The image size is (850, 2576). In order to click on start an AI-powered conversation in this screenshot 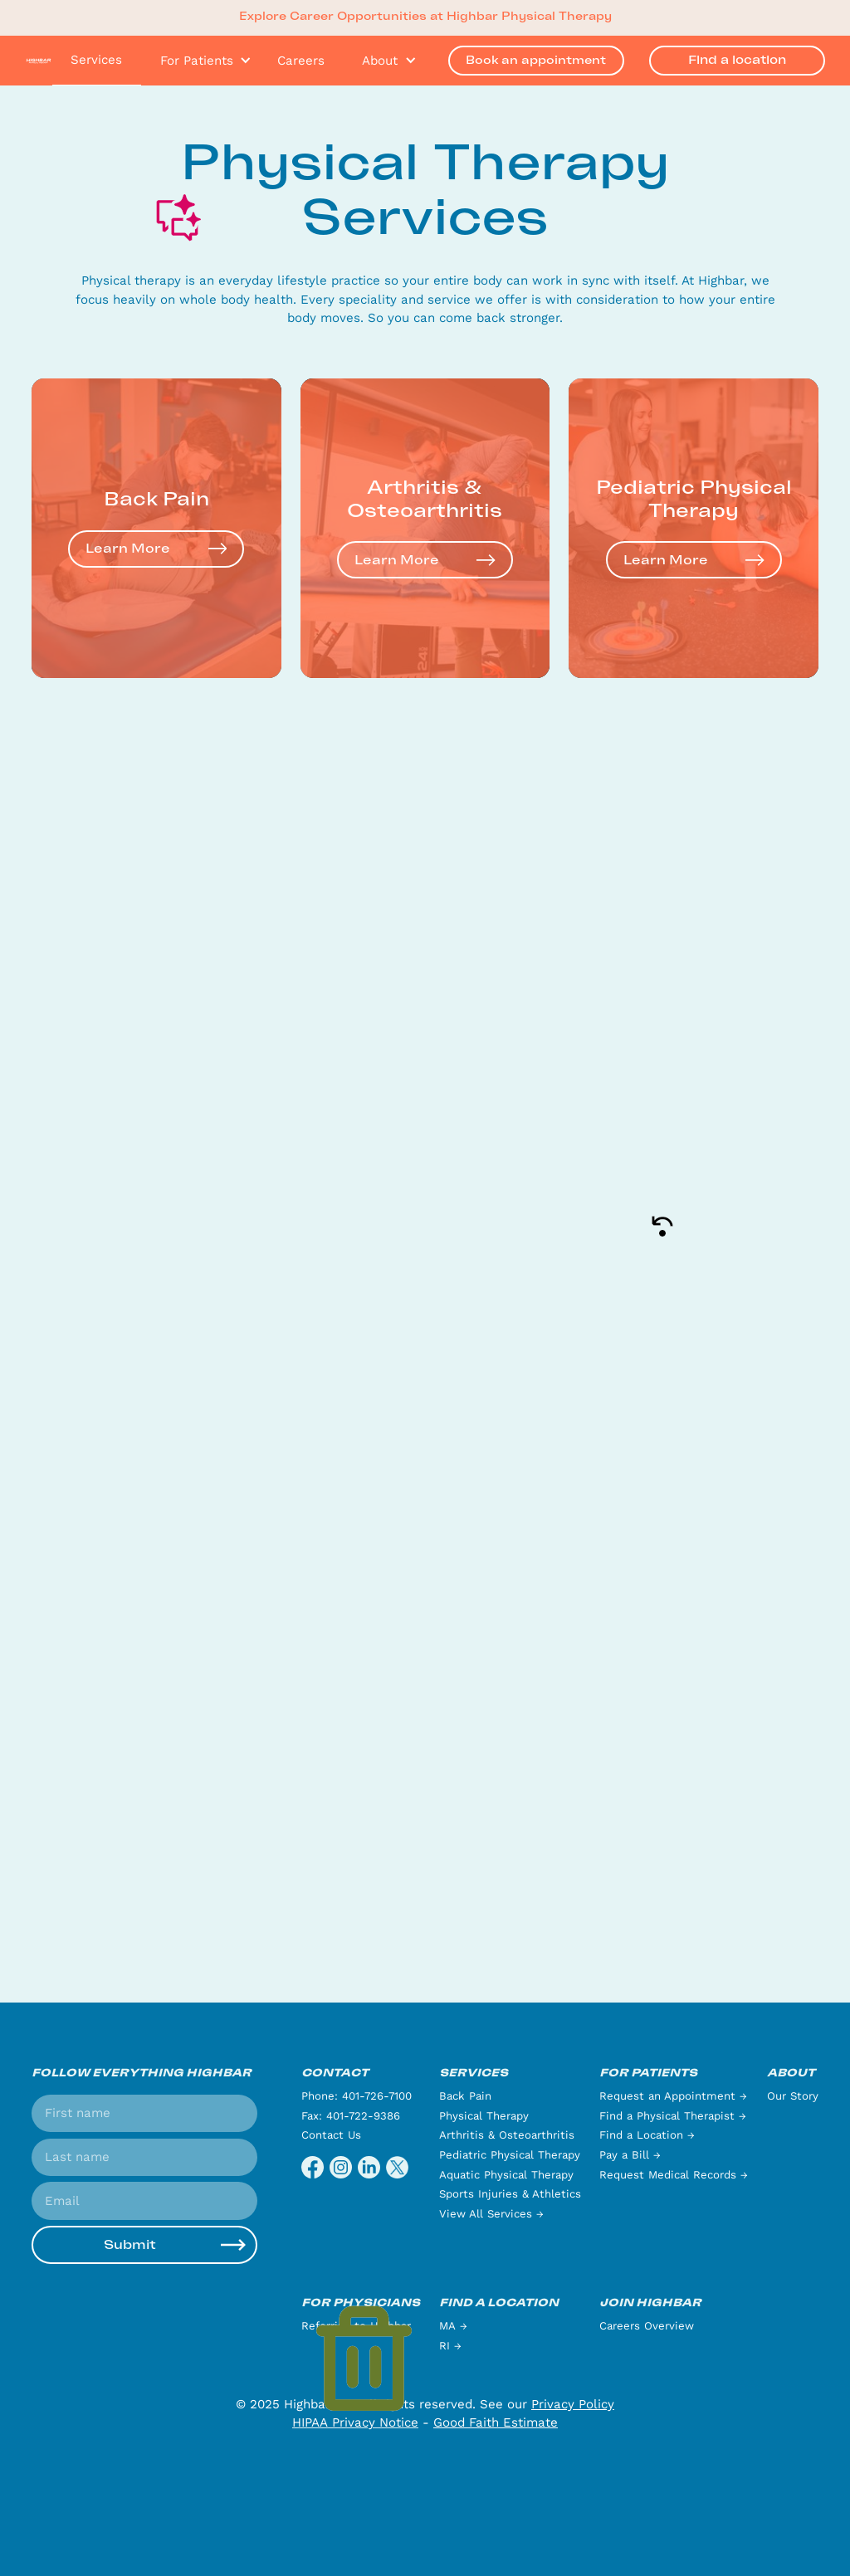, I will do `click(177, 217)`.